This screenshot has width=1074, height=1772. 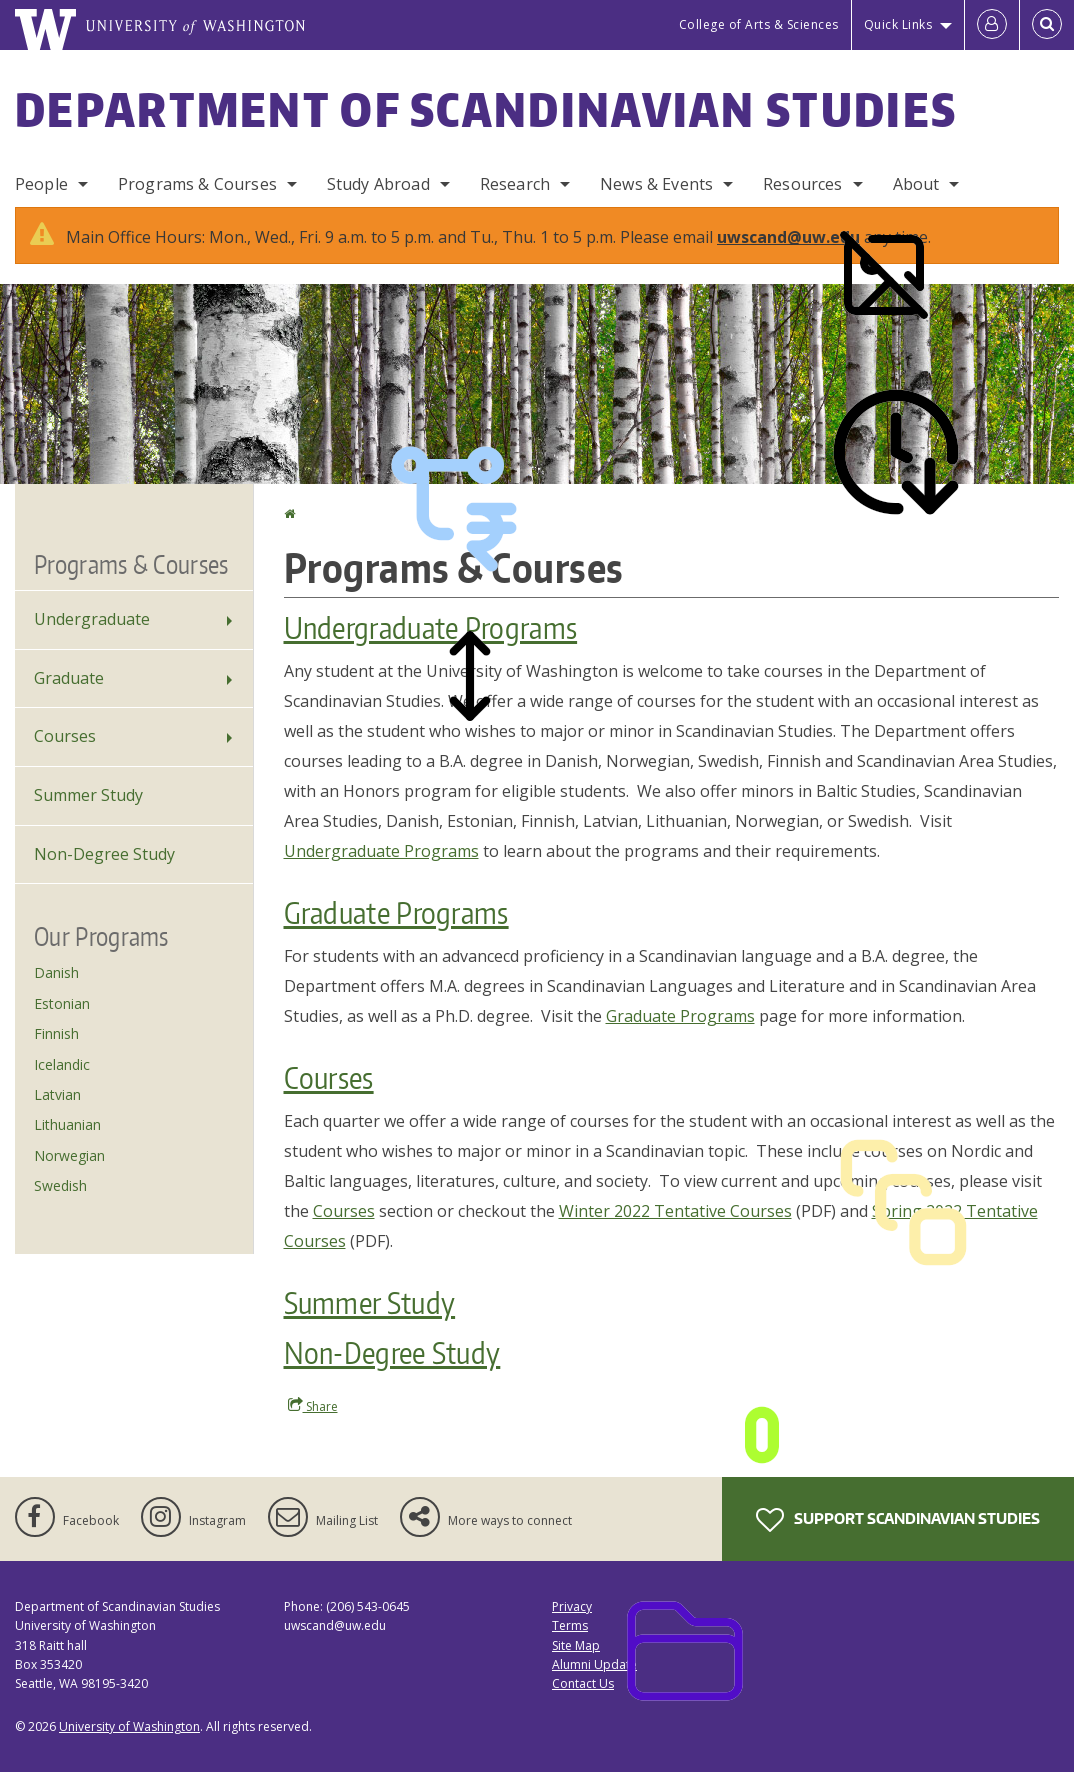 I want to click on download history or past activity, so click(x=896, y=452).